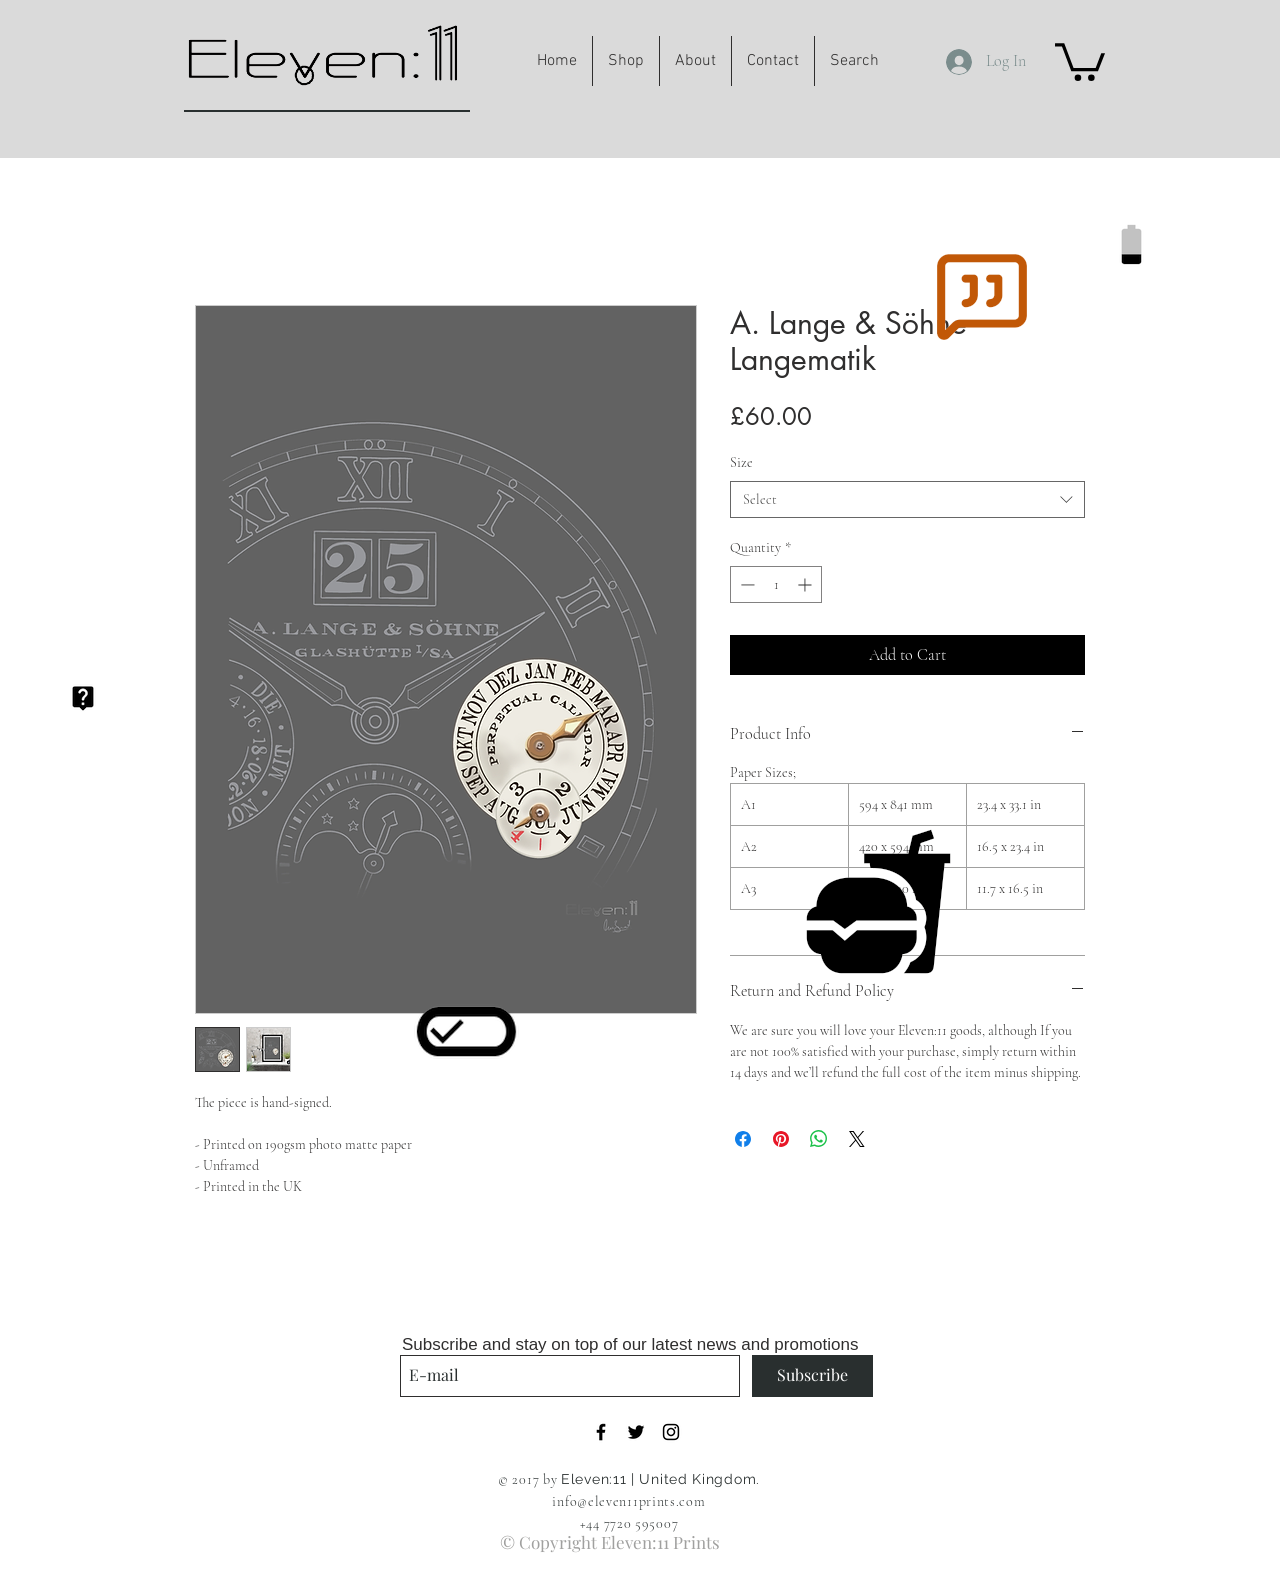 This screenshot has height=1569, width=1280. Describe the element at coordinates (982, 295) in the screenshot. I see `view or send a quoted message` at that location.